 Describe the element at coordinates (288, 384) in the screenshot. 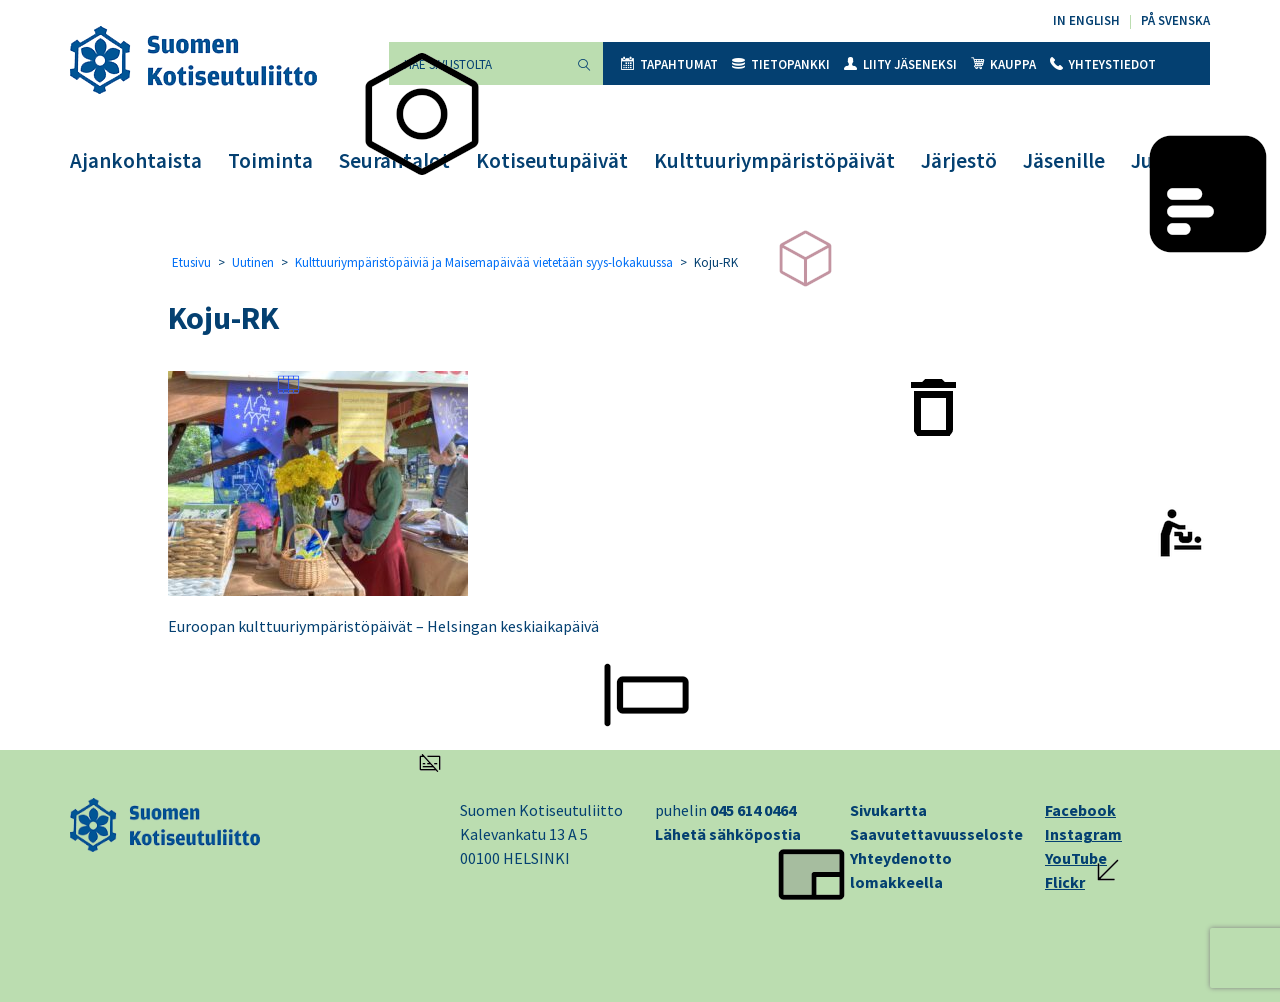

I see `view video or film content` at that location.